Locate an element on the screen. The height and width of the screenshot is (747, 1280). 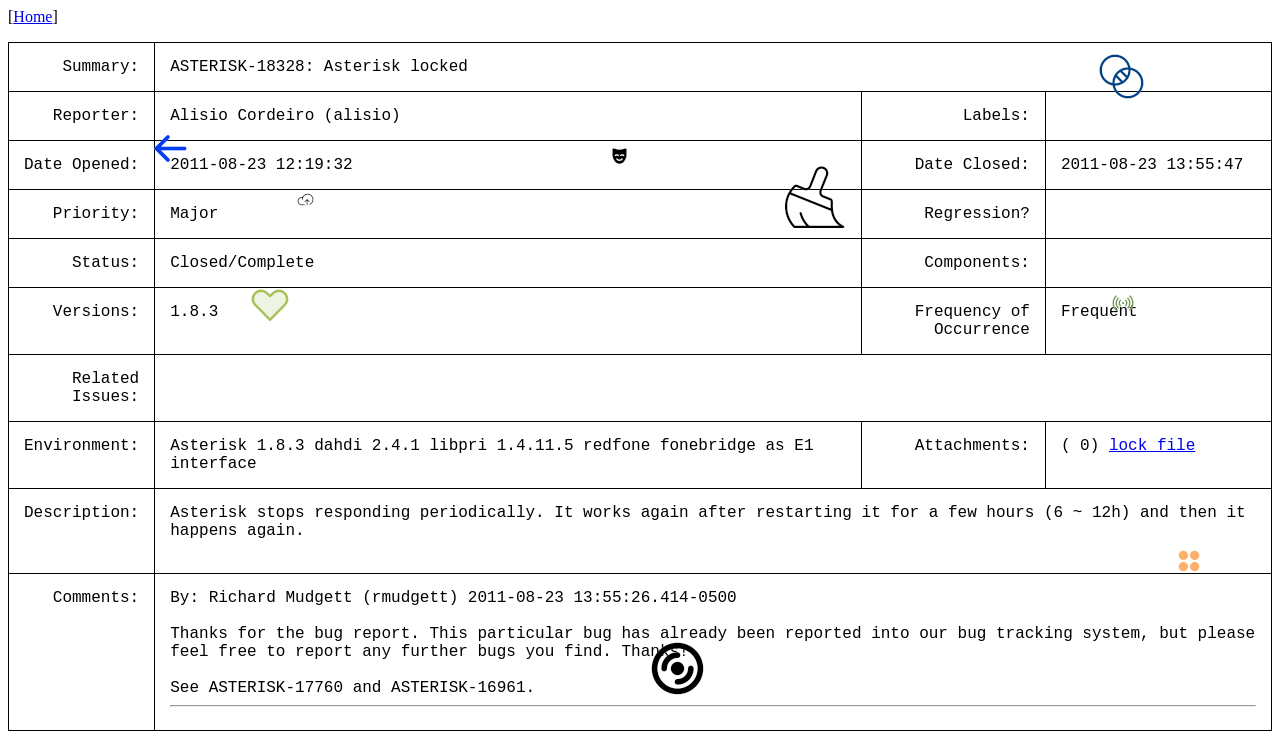
switch to theater or entertainment mode is located at coordinates (619, 155).